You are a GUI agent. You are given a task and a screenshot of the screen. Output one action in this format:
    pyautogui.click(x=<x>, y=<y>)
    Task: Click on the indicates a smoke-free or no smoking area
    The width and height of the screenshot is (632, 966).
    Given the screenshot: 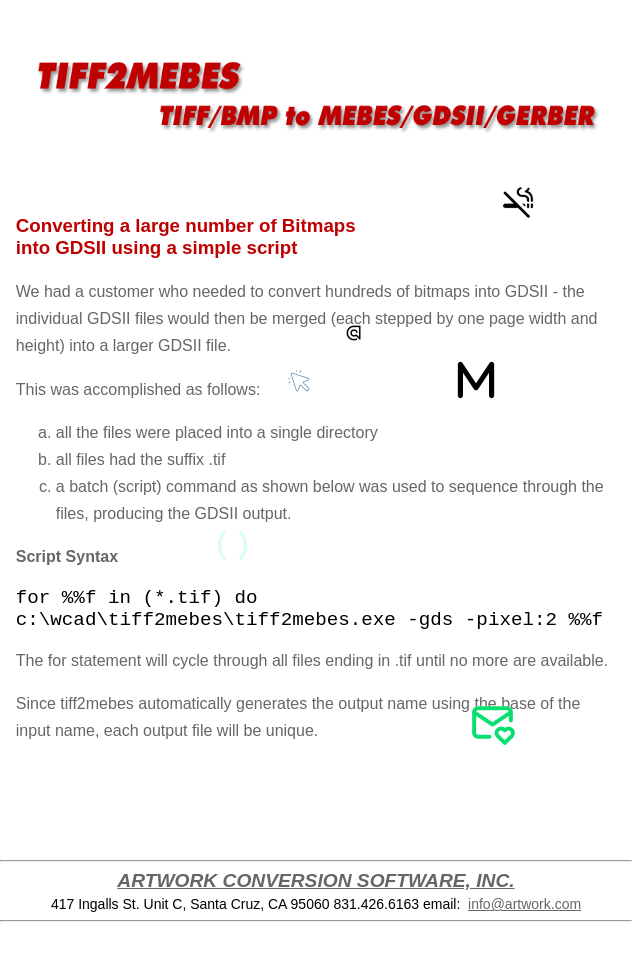 What is the action you would take?
    pyautogui.click(x=518, y=202)
    